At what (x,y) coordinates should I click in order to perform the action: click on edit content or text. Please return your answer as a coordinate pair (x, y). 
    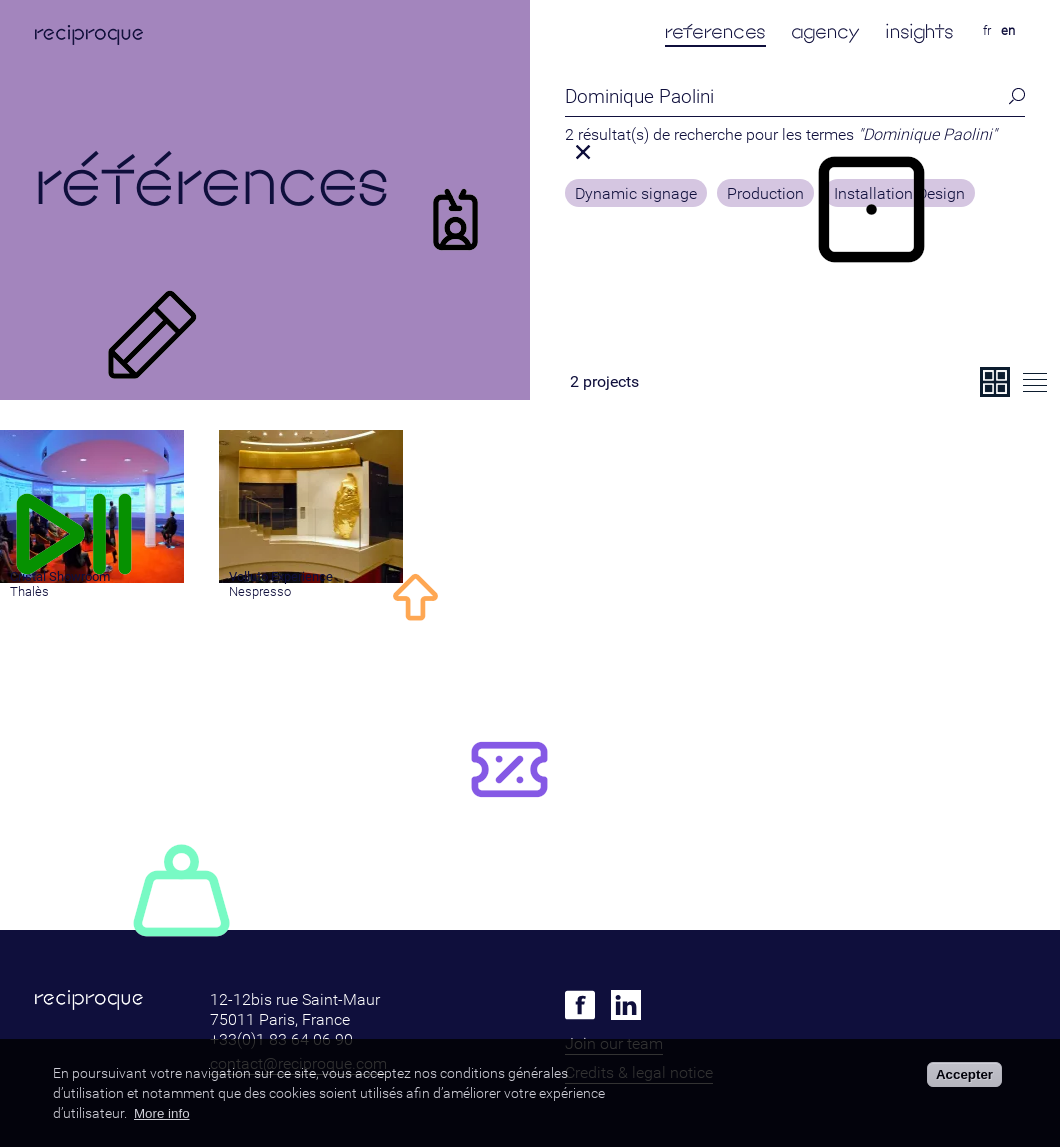
    Looking at the image, I should click on (150, 336).